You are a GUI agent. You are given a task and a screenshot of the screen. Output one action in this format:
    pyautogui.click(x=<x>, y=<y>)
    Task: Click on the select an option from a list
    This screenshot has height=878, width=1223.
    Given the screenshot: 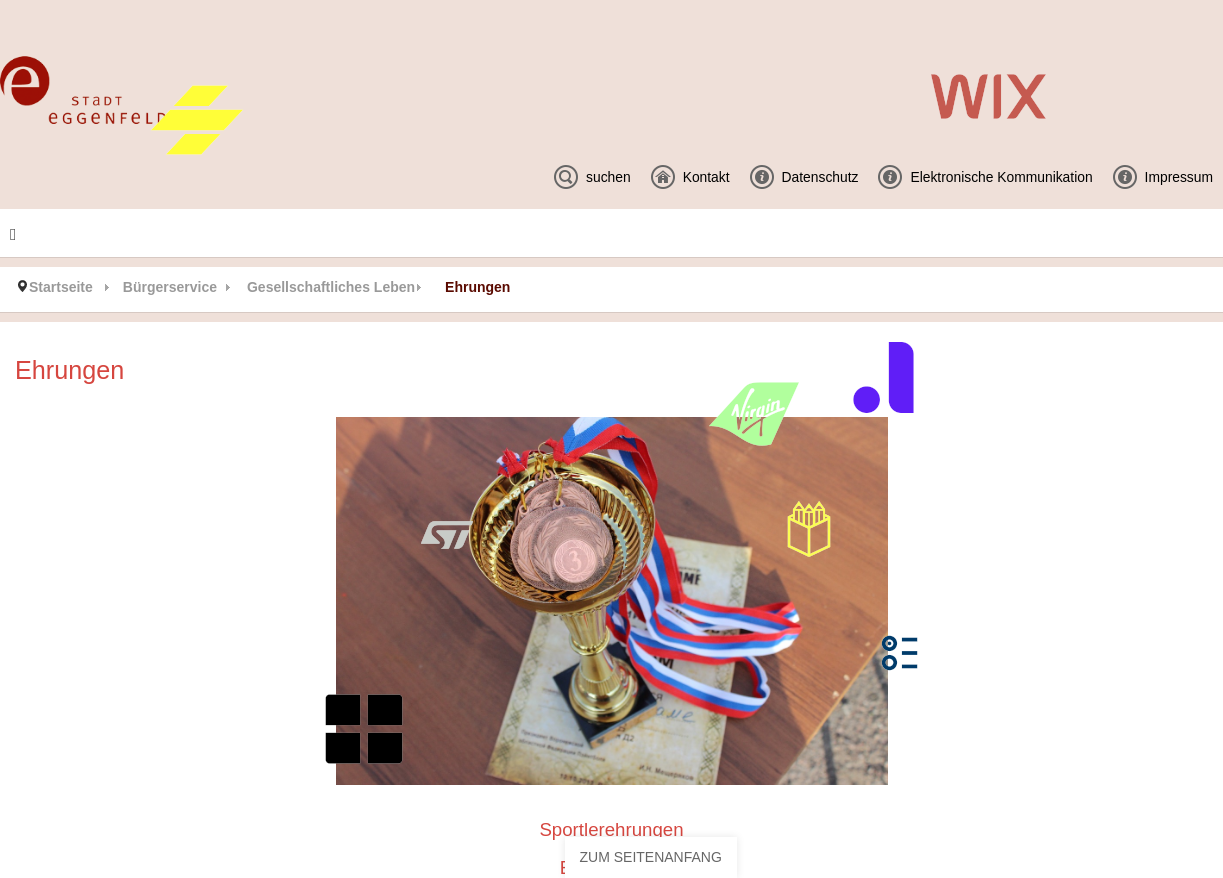 What is the action you would take?
    pyautogui.click(x=900, y=653)
    